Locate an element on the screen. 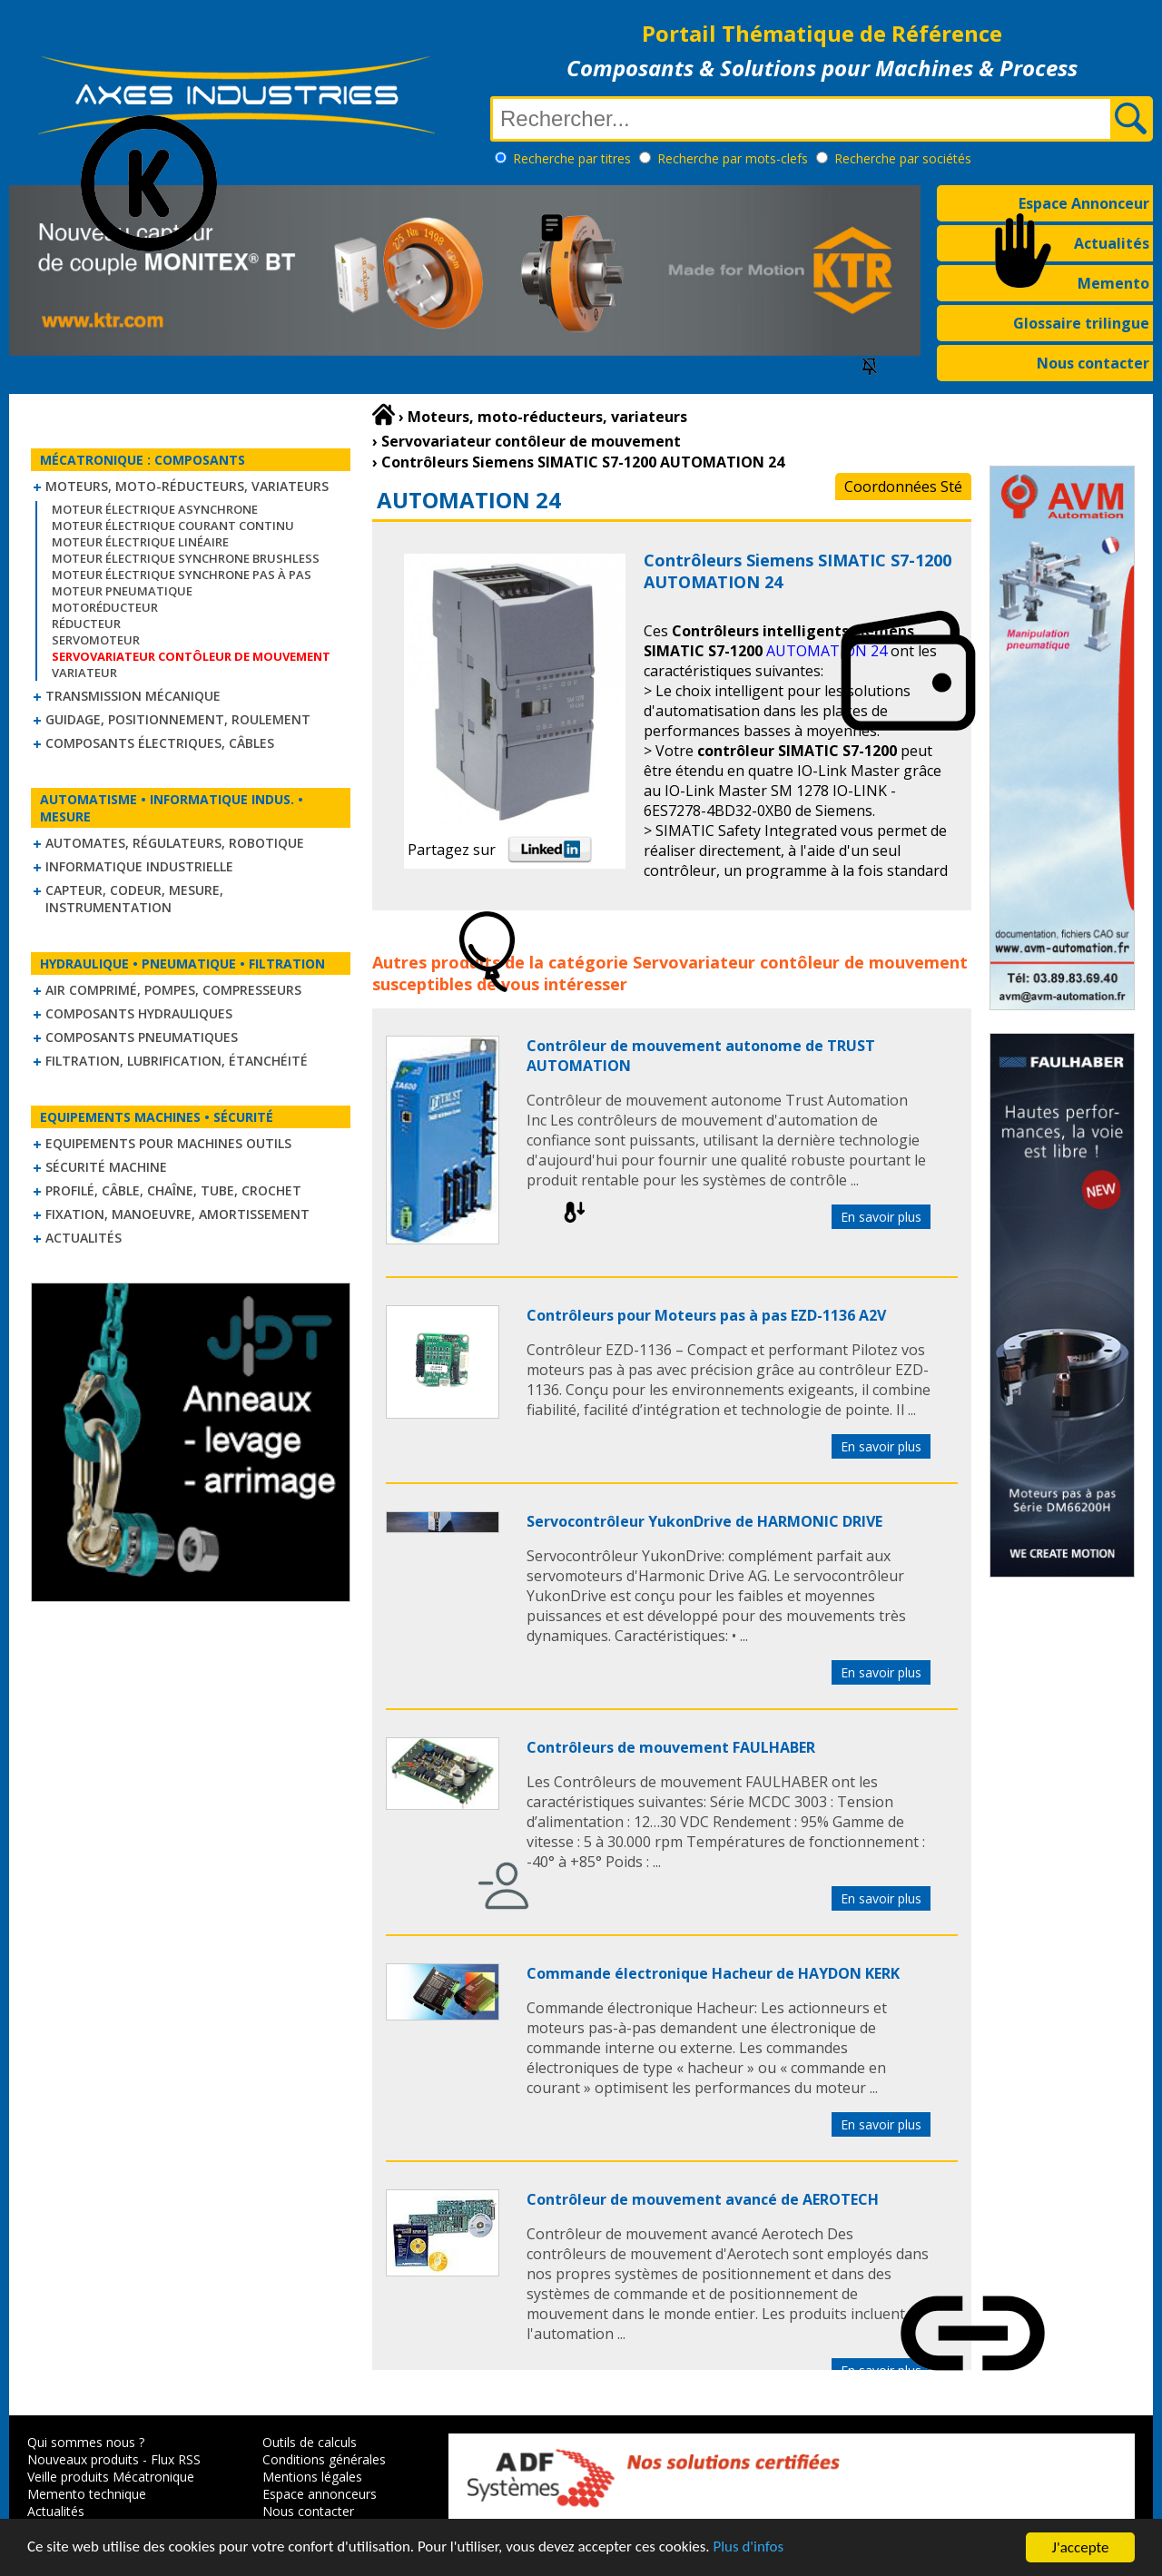 The image size is (1162, 2576). unpin an item from your saved collection is located at coordinates (870, 366).